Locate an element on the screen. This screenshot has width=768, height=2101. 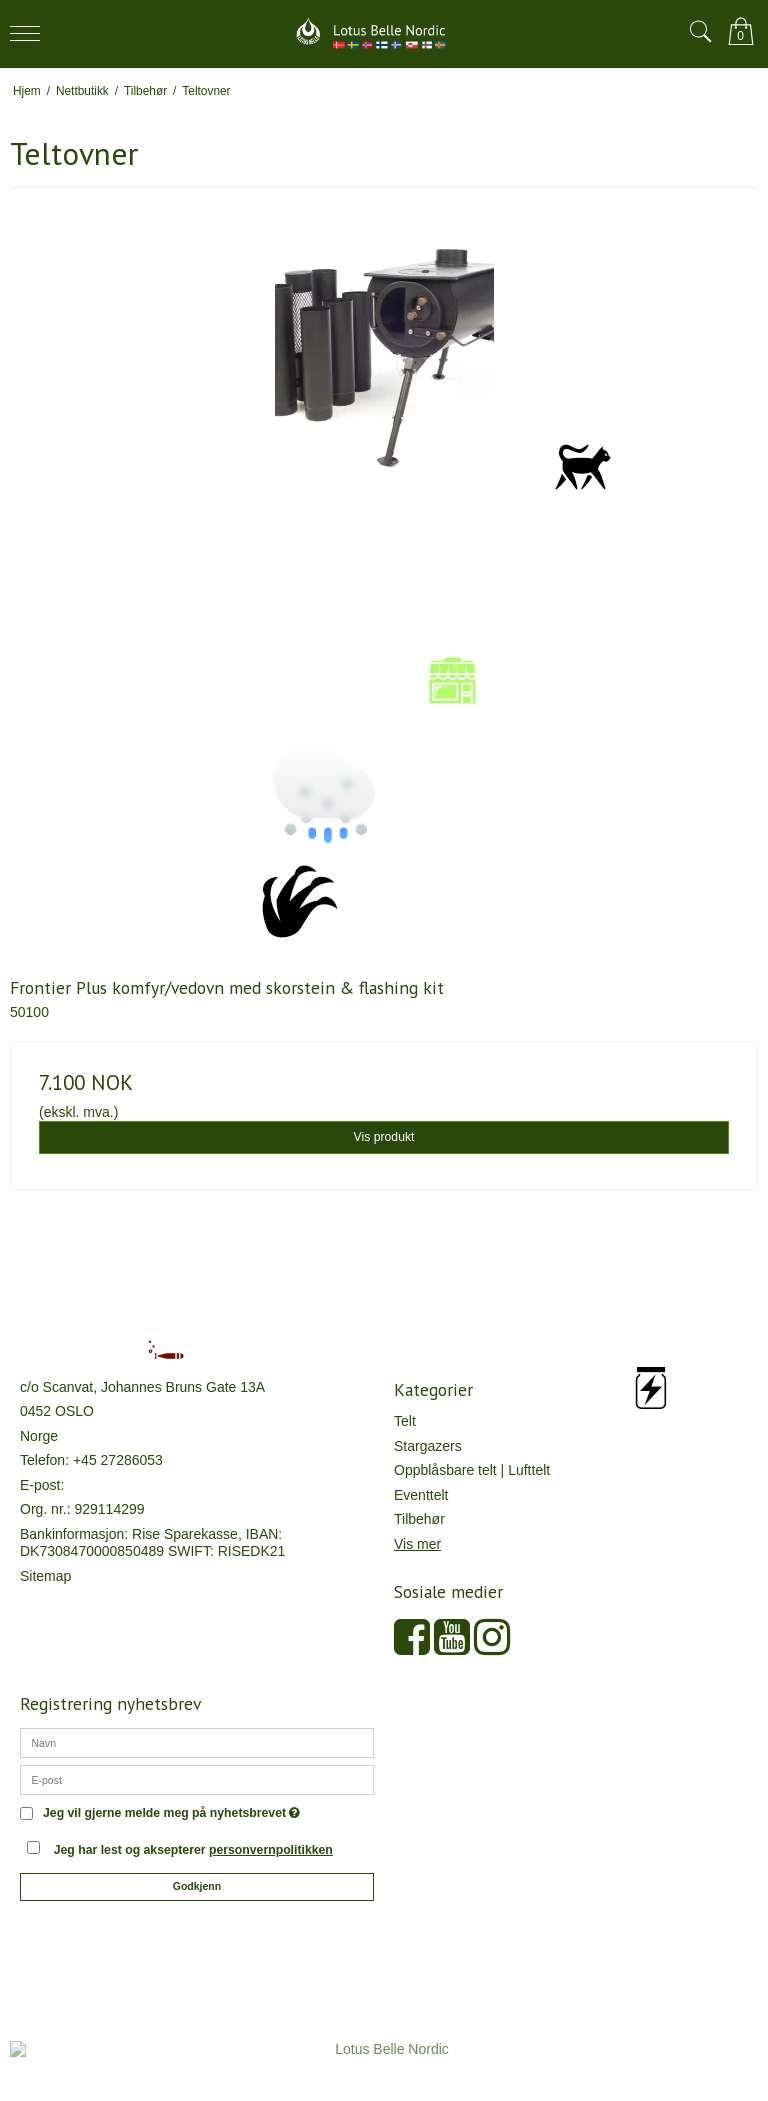
indicates a cat or pet-related category is located at coordinates (583, 467).